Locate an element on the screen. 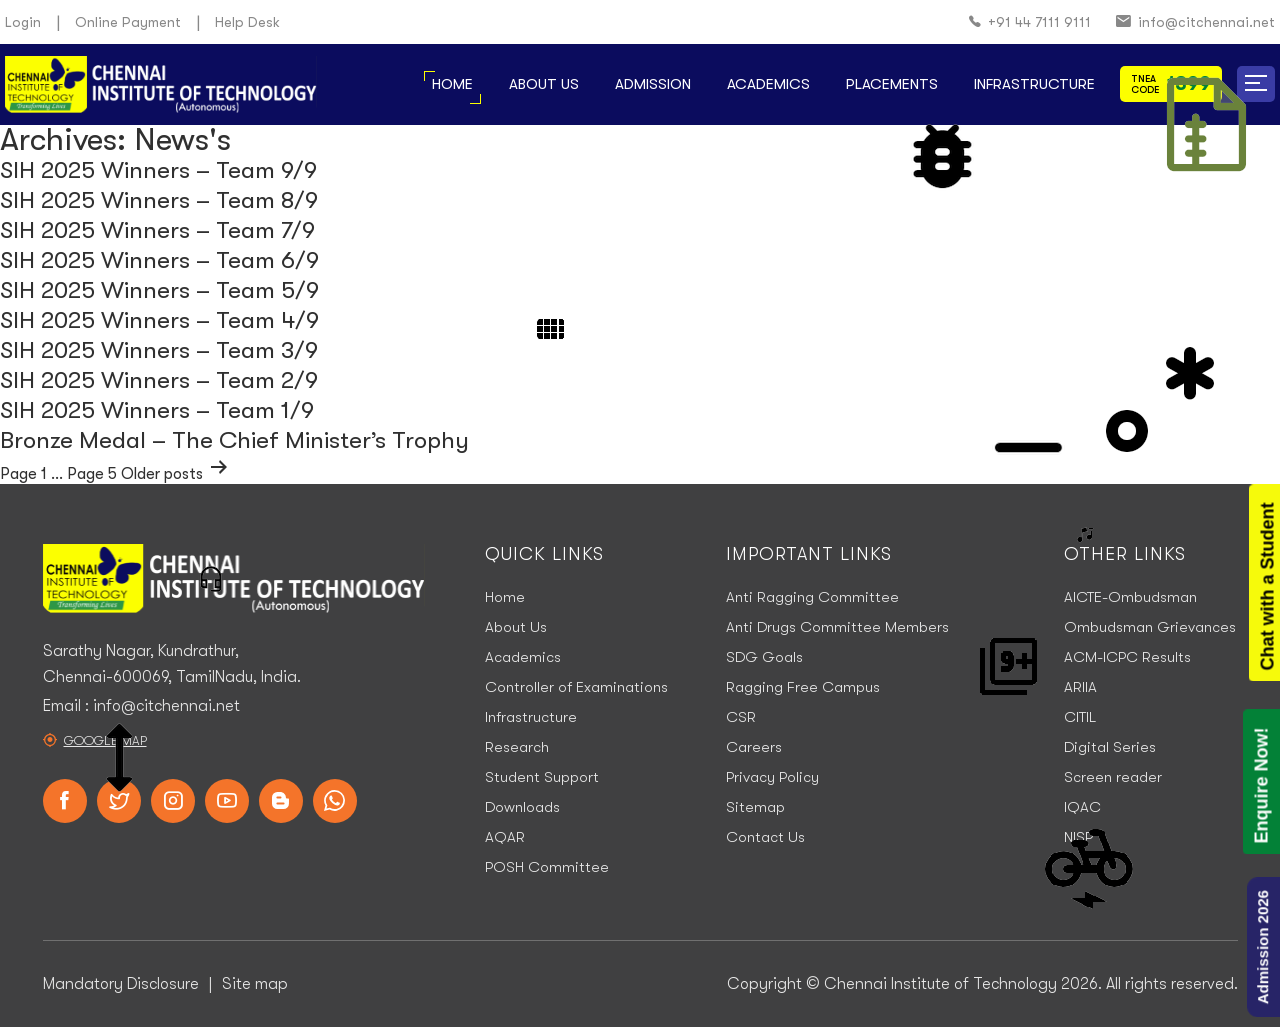 The height and width of the screenshot is (1027, 1280). adjust vertical height or size is located at coordinates (119, 757).